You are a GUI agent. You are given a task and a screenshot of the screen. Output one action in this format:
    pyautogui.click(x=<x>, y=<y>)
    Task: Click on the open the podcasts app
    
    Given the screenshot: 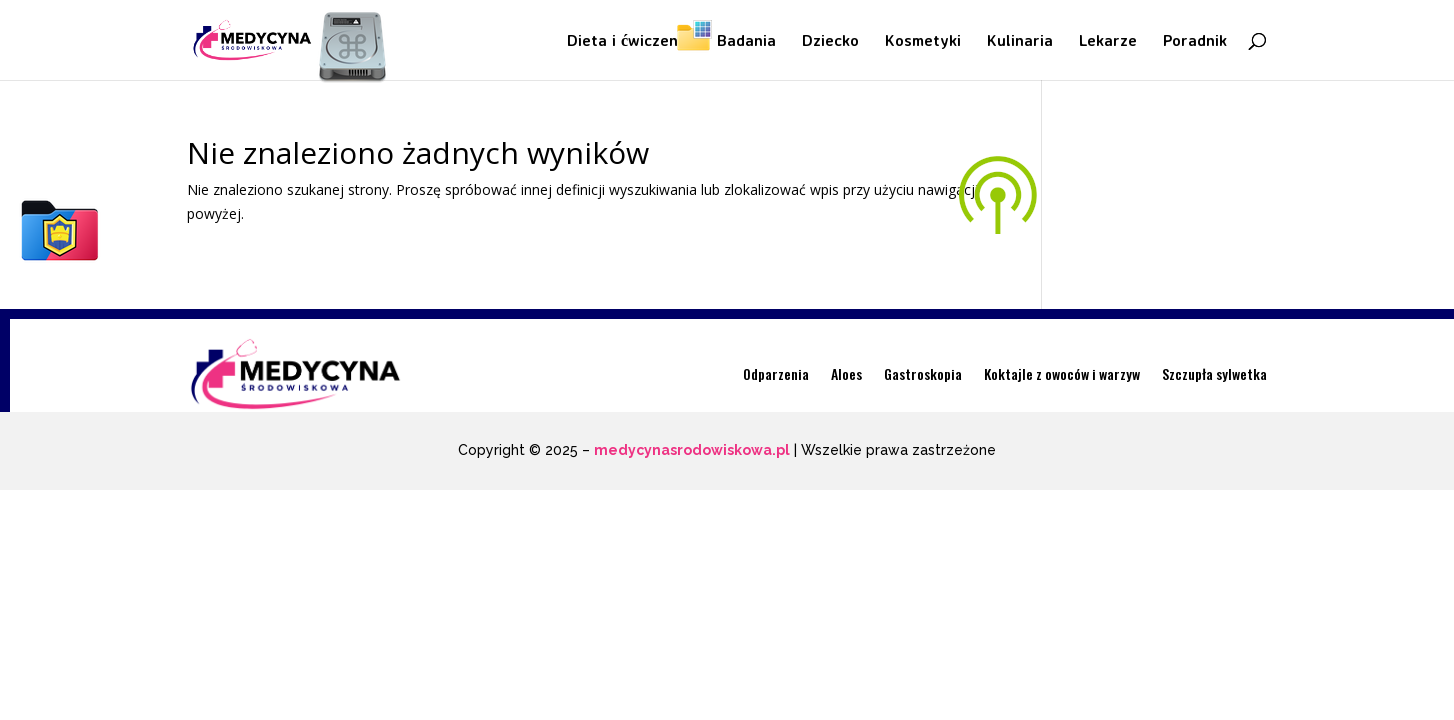 What is the action you would take?
    pyautogui.click(x=1000, y=192)
    